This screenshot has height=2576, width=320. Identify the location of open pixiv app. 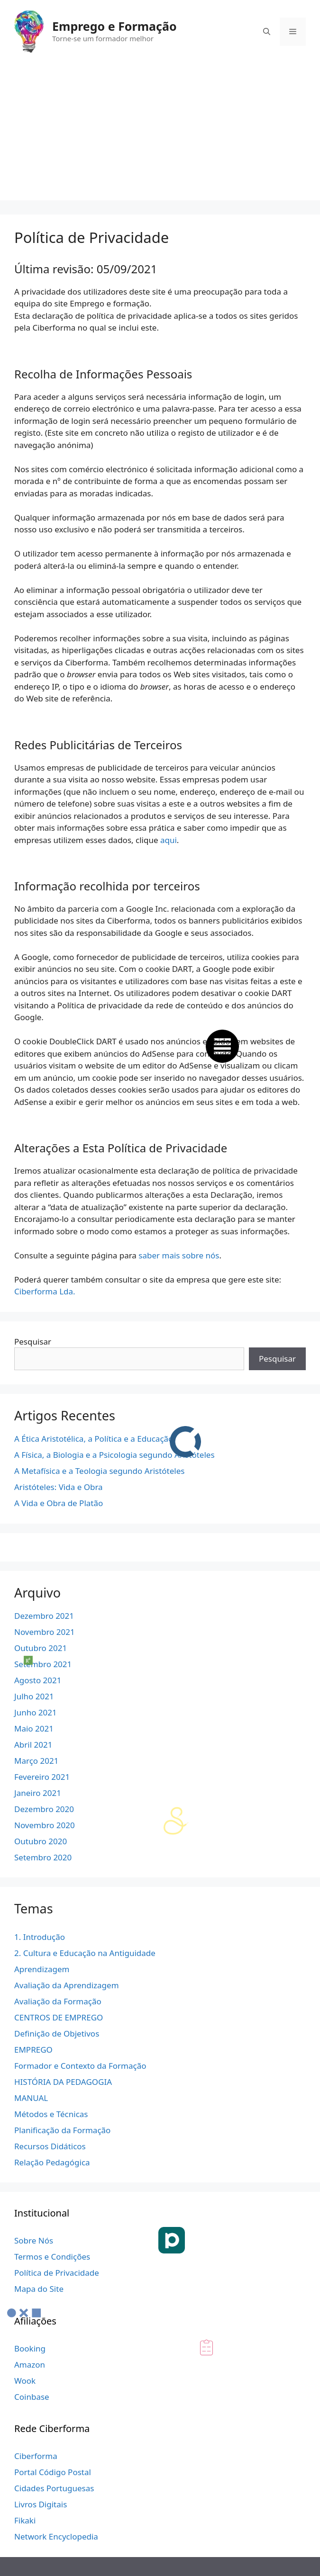
(172, 2240).